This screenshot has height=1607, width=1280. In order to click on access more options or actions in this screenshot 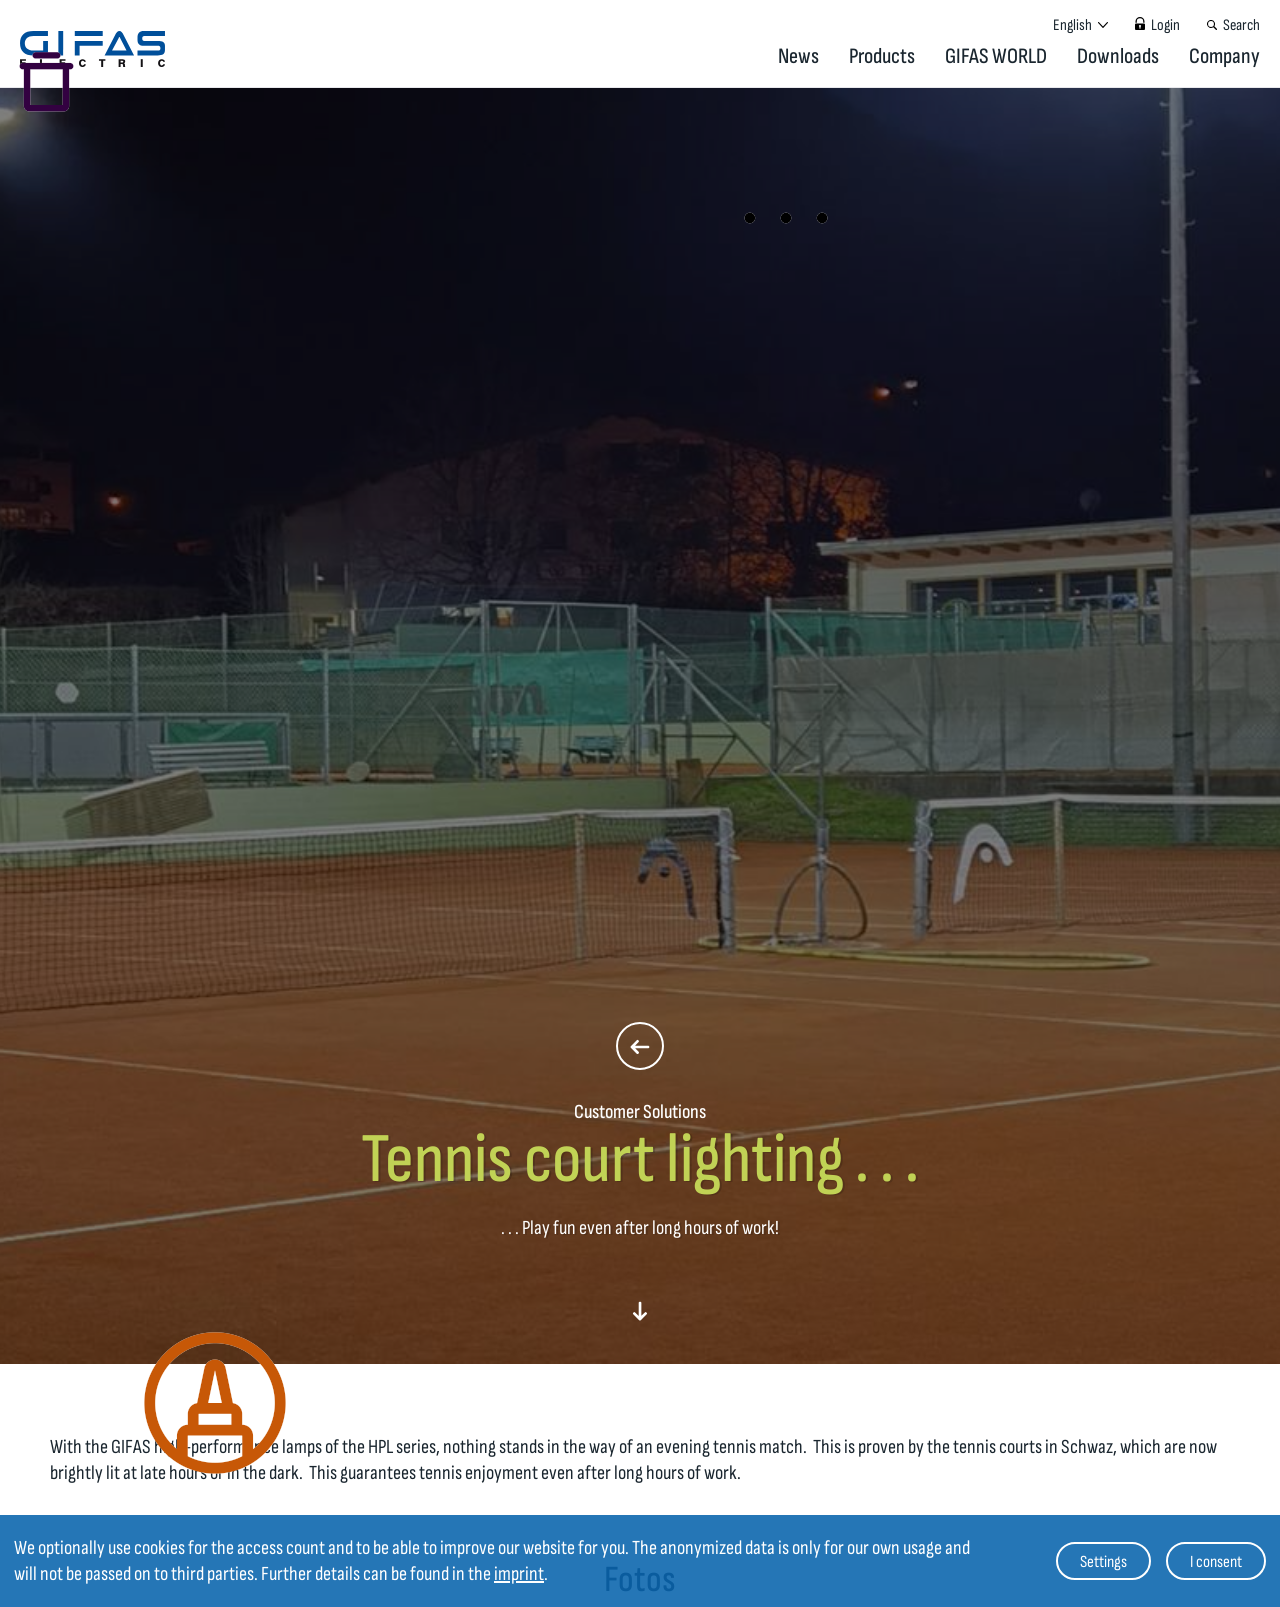, I will do `click(786, 218)`.